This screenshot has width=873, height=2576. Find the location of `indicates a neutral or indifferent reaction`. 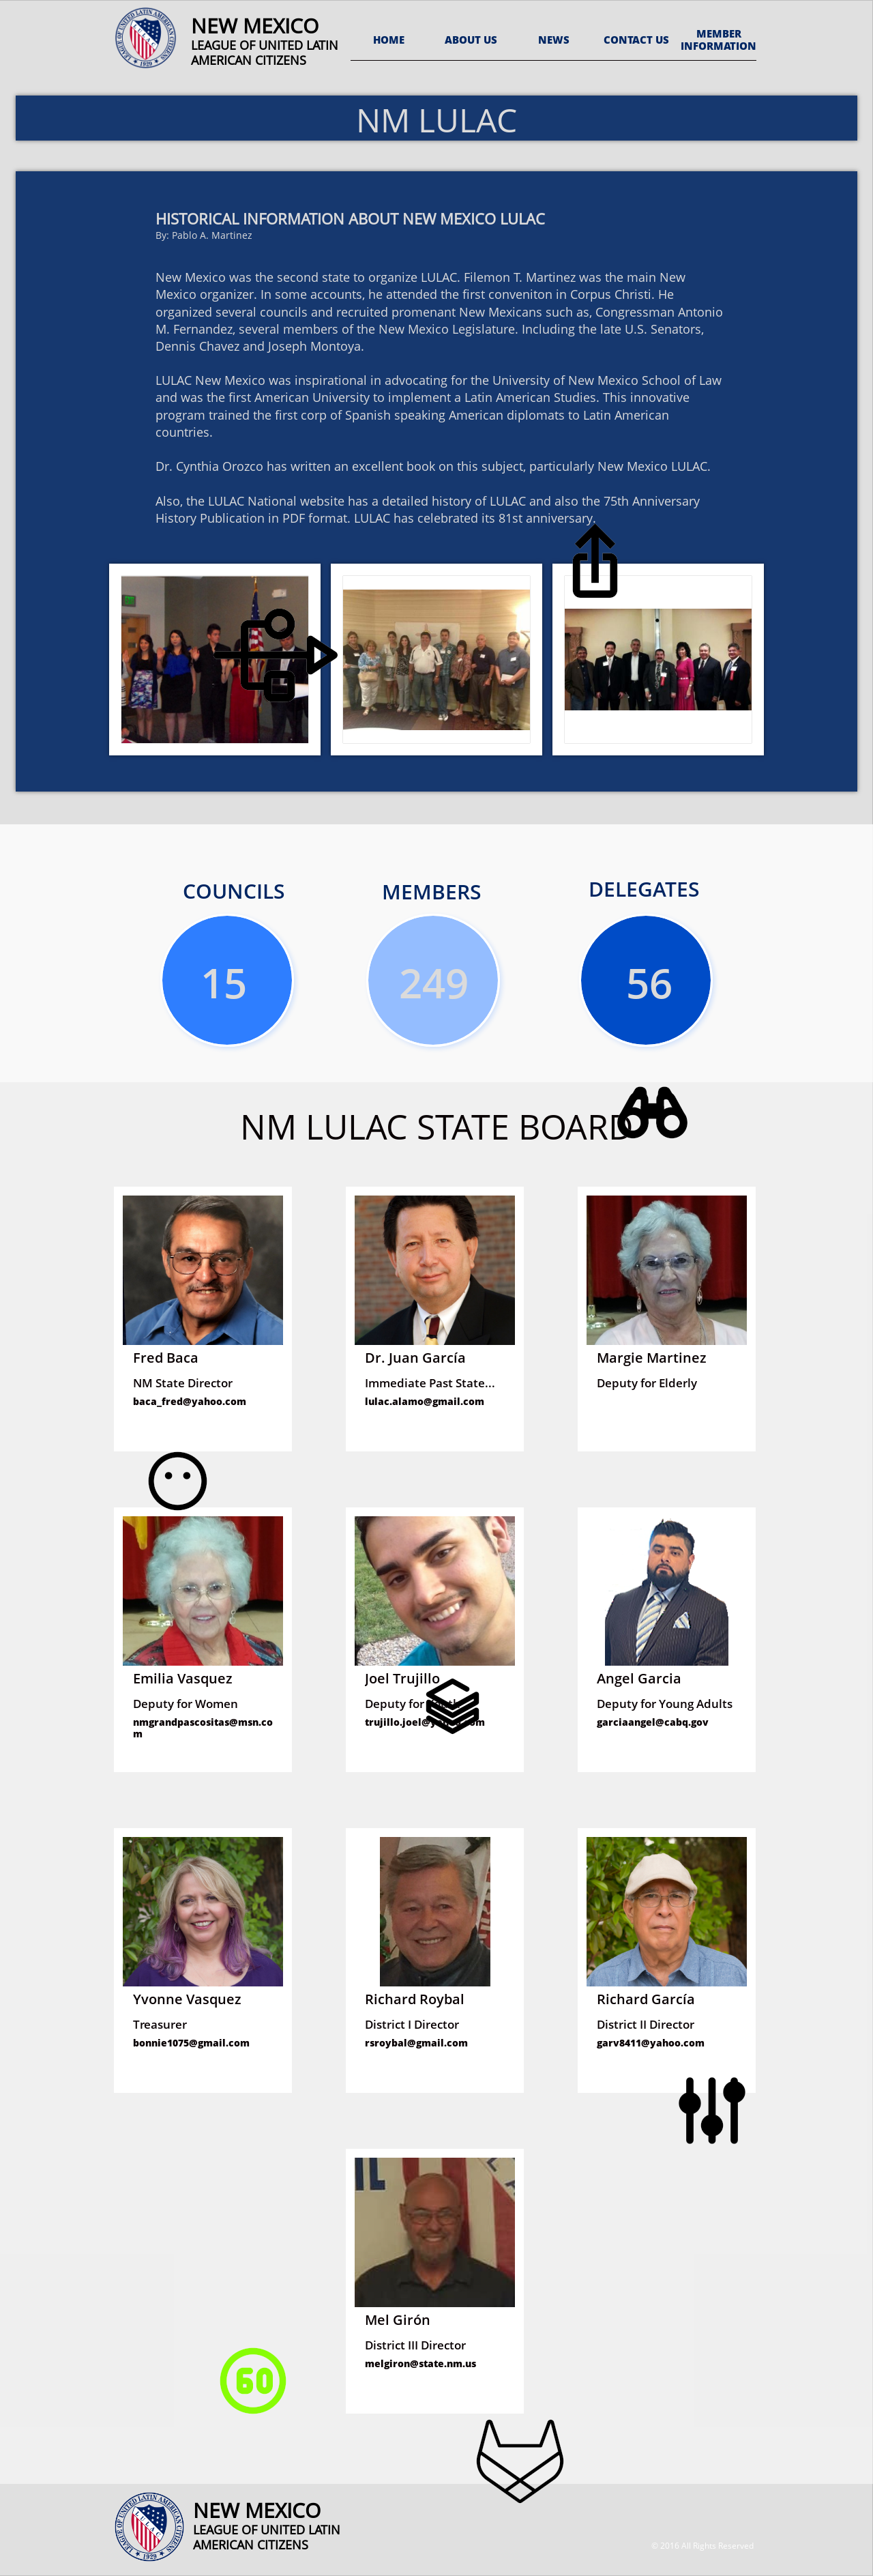

indicates a neutral or indifferent reaction is located at coordinates (177, 1481).